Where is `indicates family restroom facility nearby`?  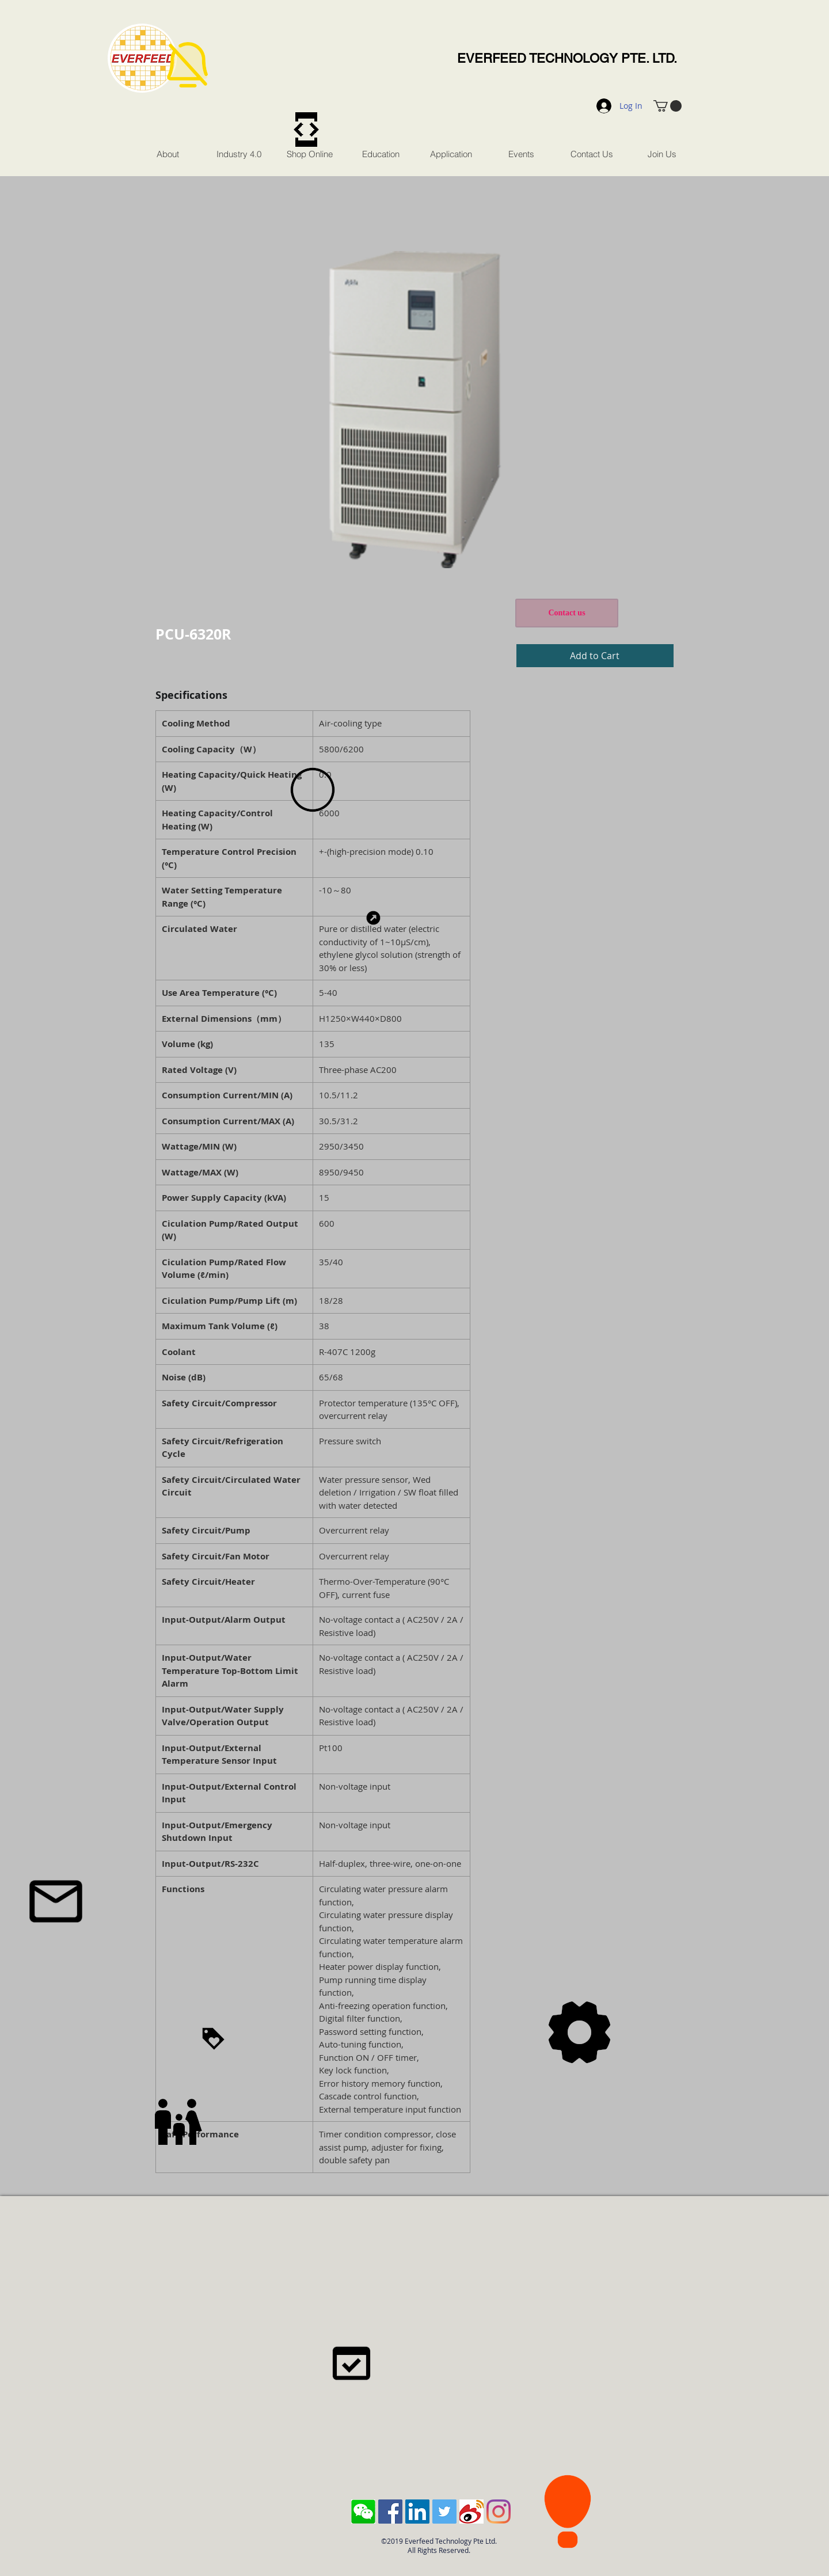
indicates family restroom facility nearby is located at coordinates (178, 2122).